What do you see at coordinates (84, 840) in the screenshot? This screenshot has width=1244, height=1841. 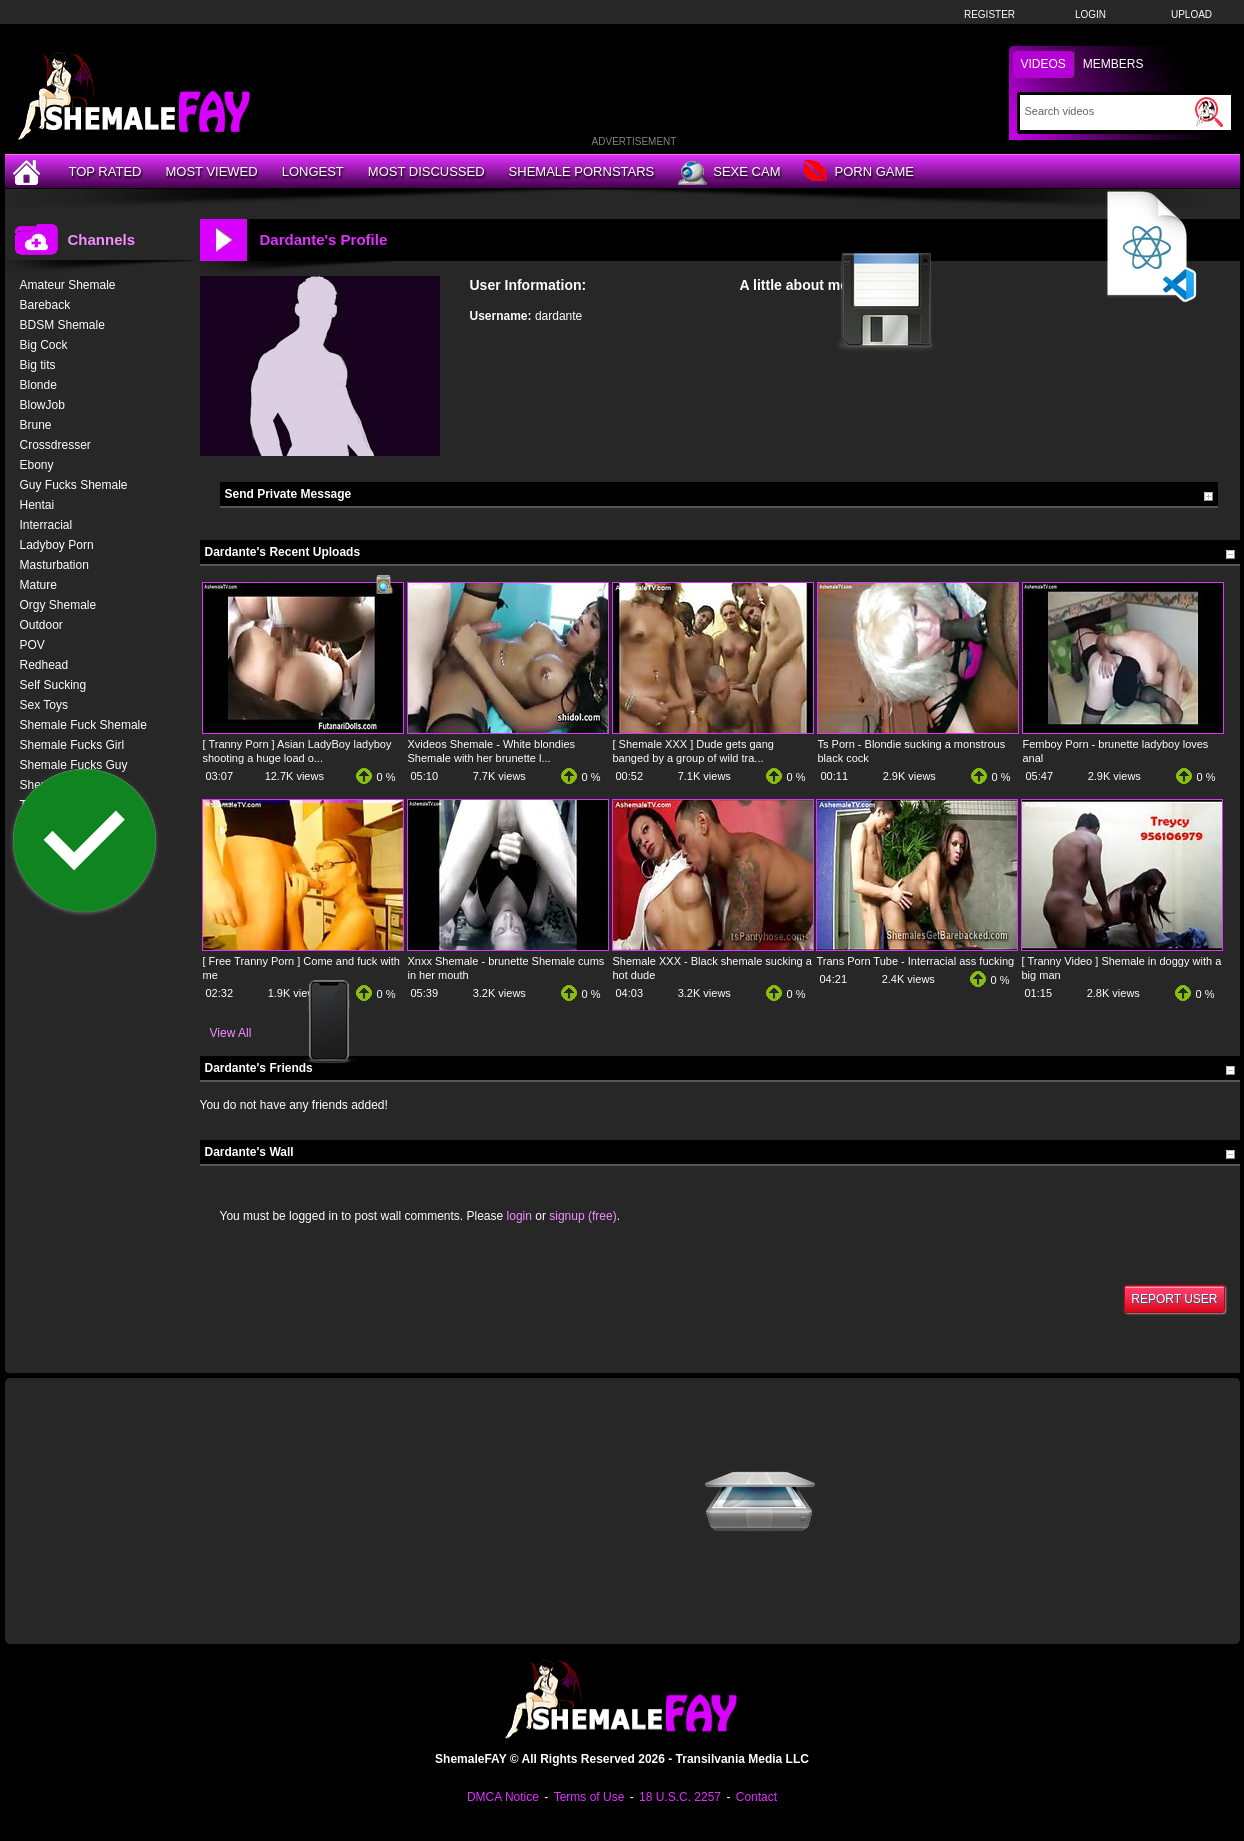 I see `confirm or accept an action` at bounding box center [84, 840].